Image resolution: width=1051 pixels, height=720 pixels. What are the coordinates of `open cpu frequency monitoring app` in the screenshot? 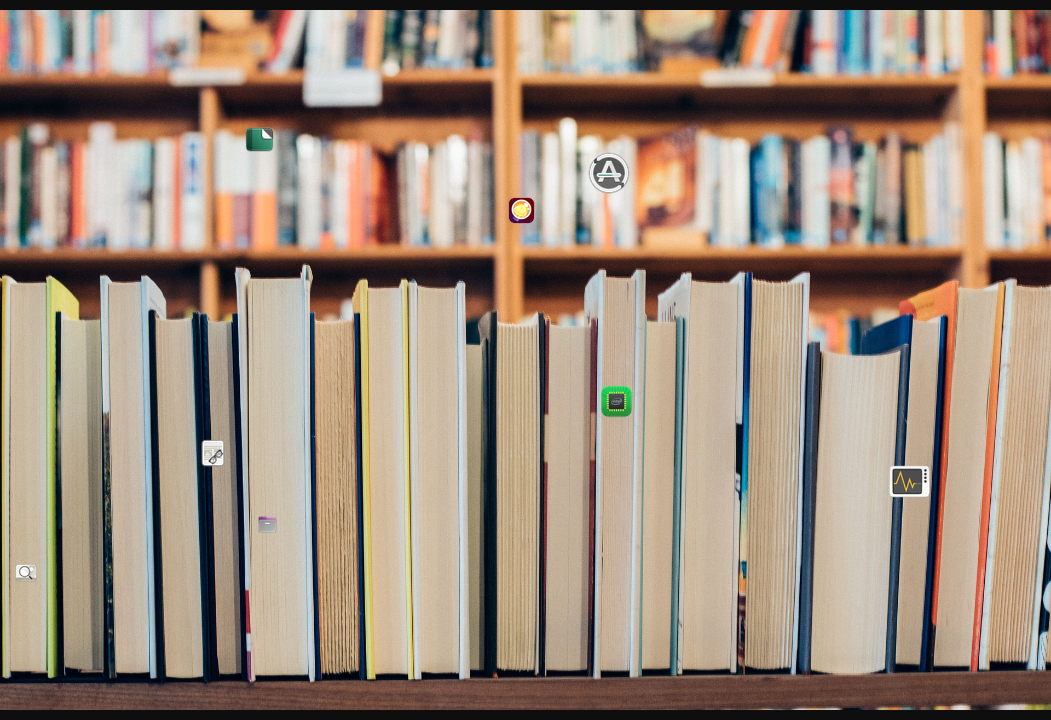 It's located at (616, 401).